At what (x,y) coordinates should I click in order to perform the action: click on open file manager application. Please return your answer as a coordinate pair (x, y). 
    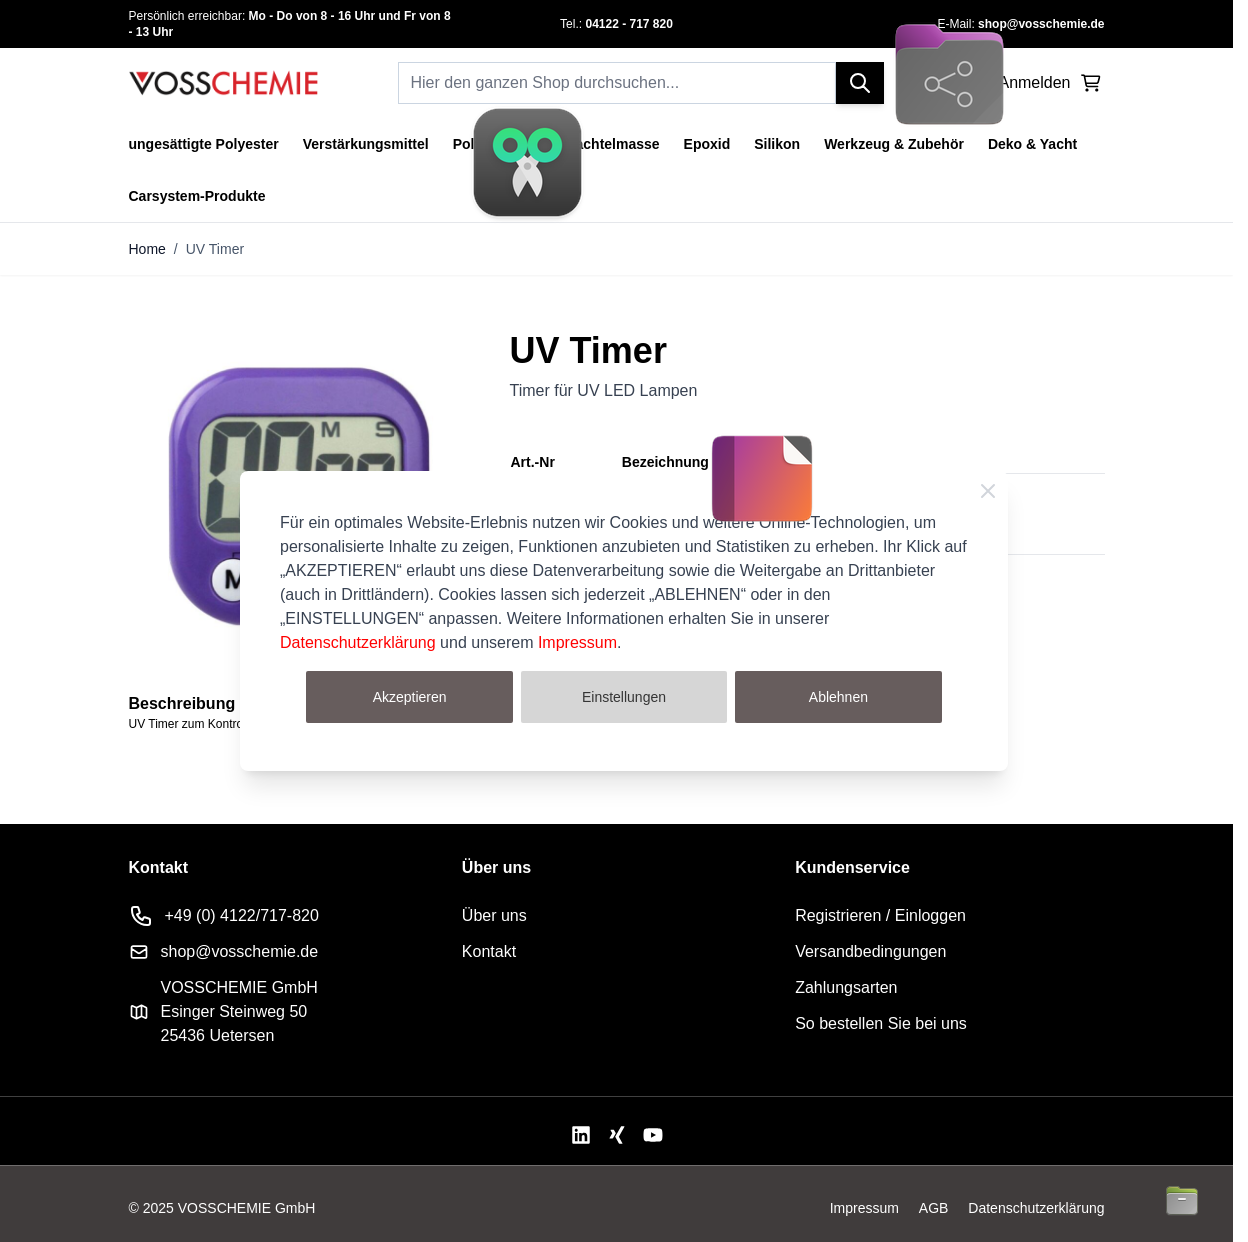
    Looking at the image, I should click on (1182, 1200).